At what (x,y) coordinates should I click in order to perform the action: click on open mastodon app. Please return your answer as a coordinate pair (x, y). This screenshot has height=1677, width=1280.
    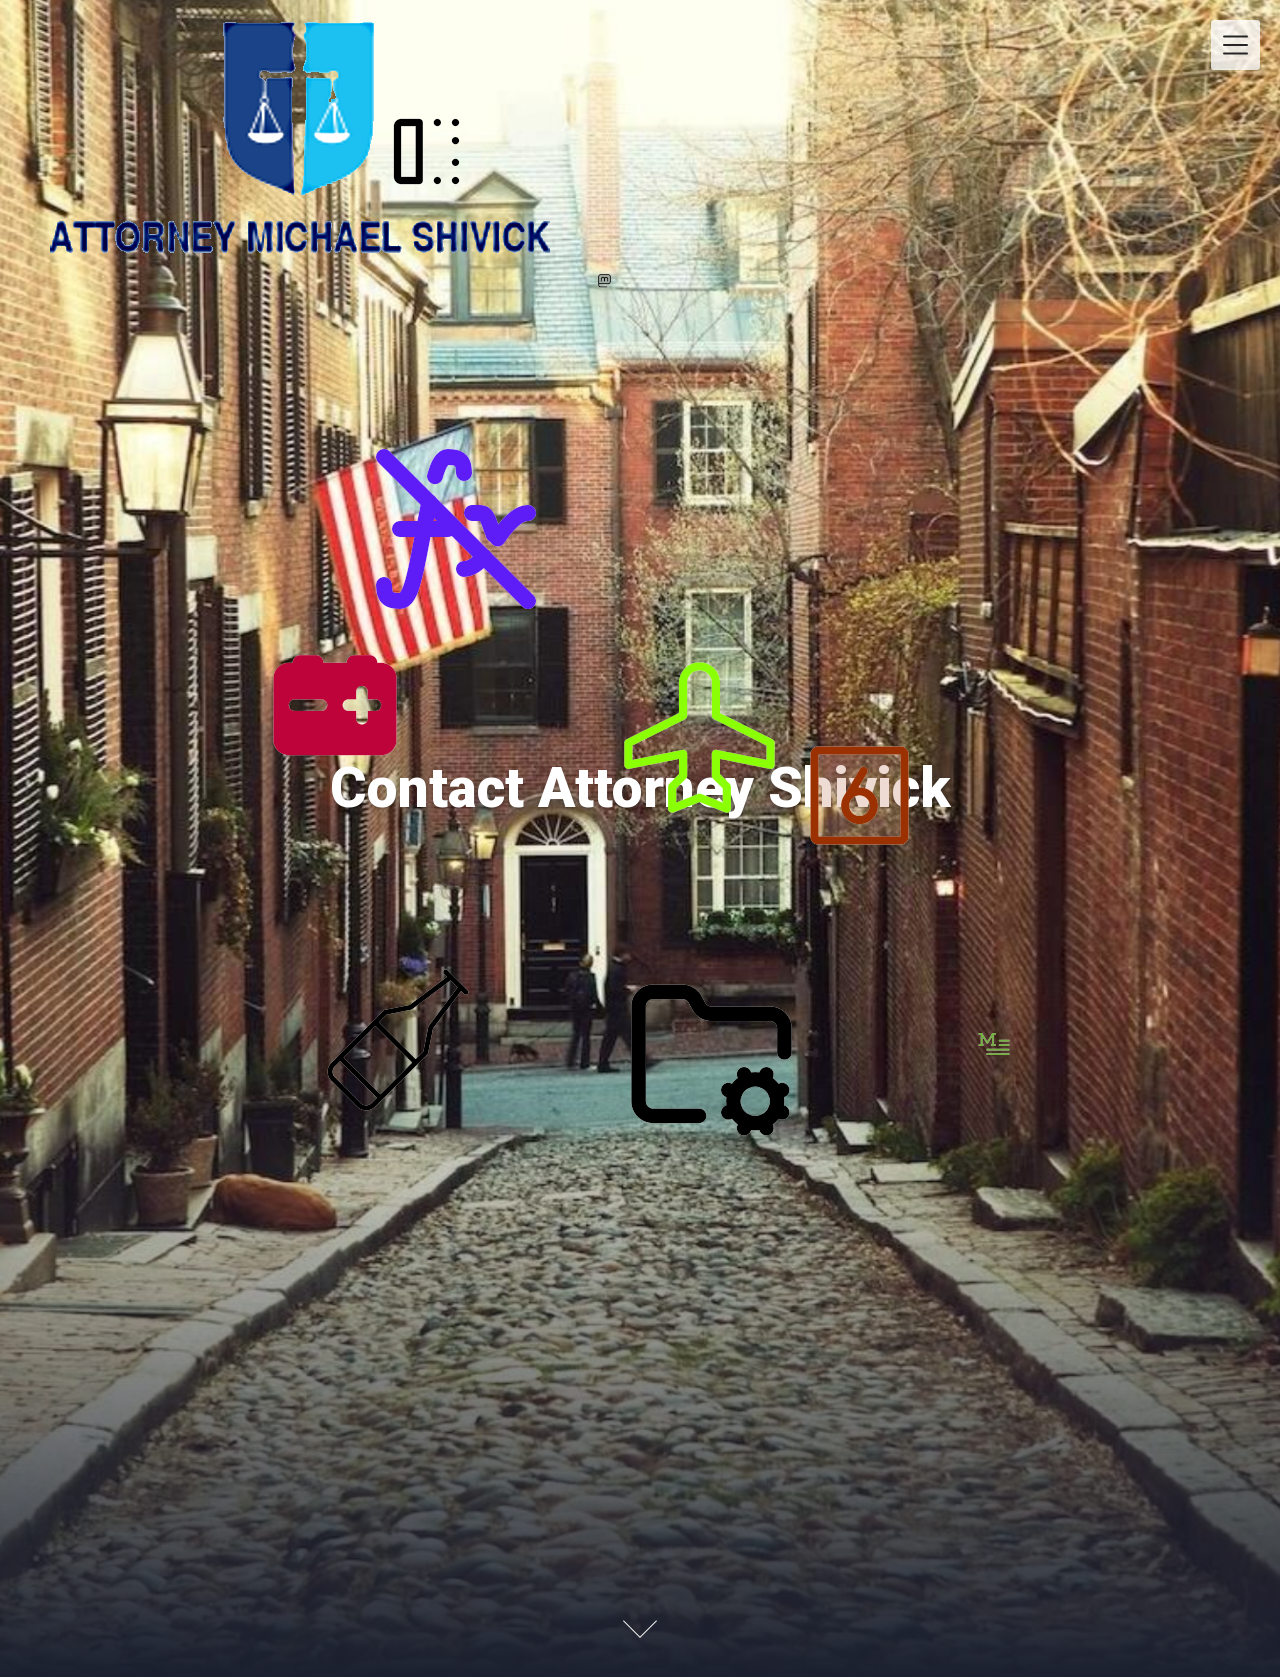
    Looking at the image, I should click on (604, 280).